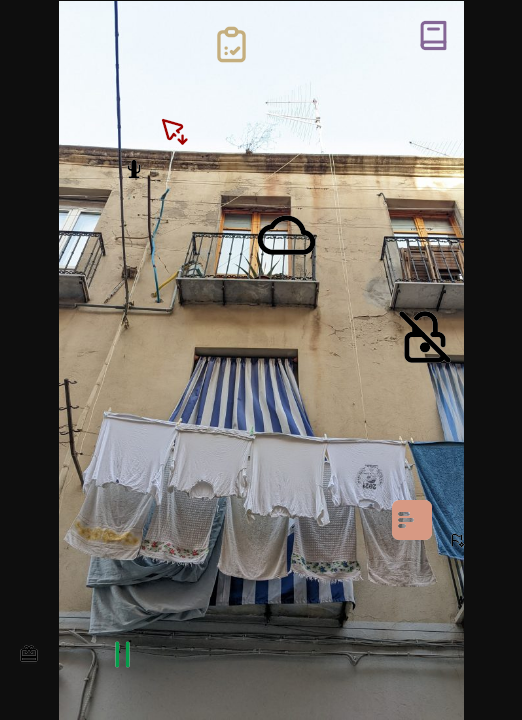  I want to click on open a book or reading app, so click(433, 35).